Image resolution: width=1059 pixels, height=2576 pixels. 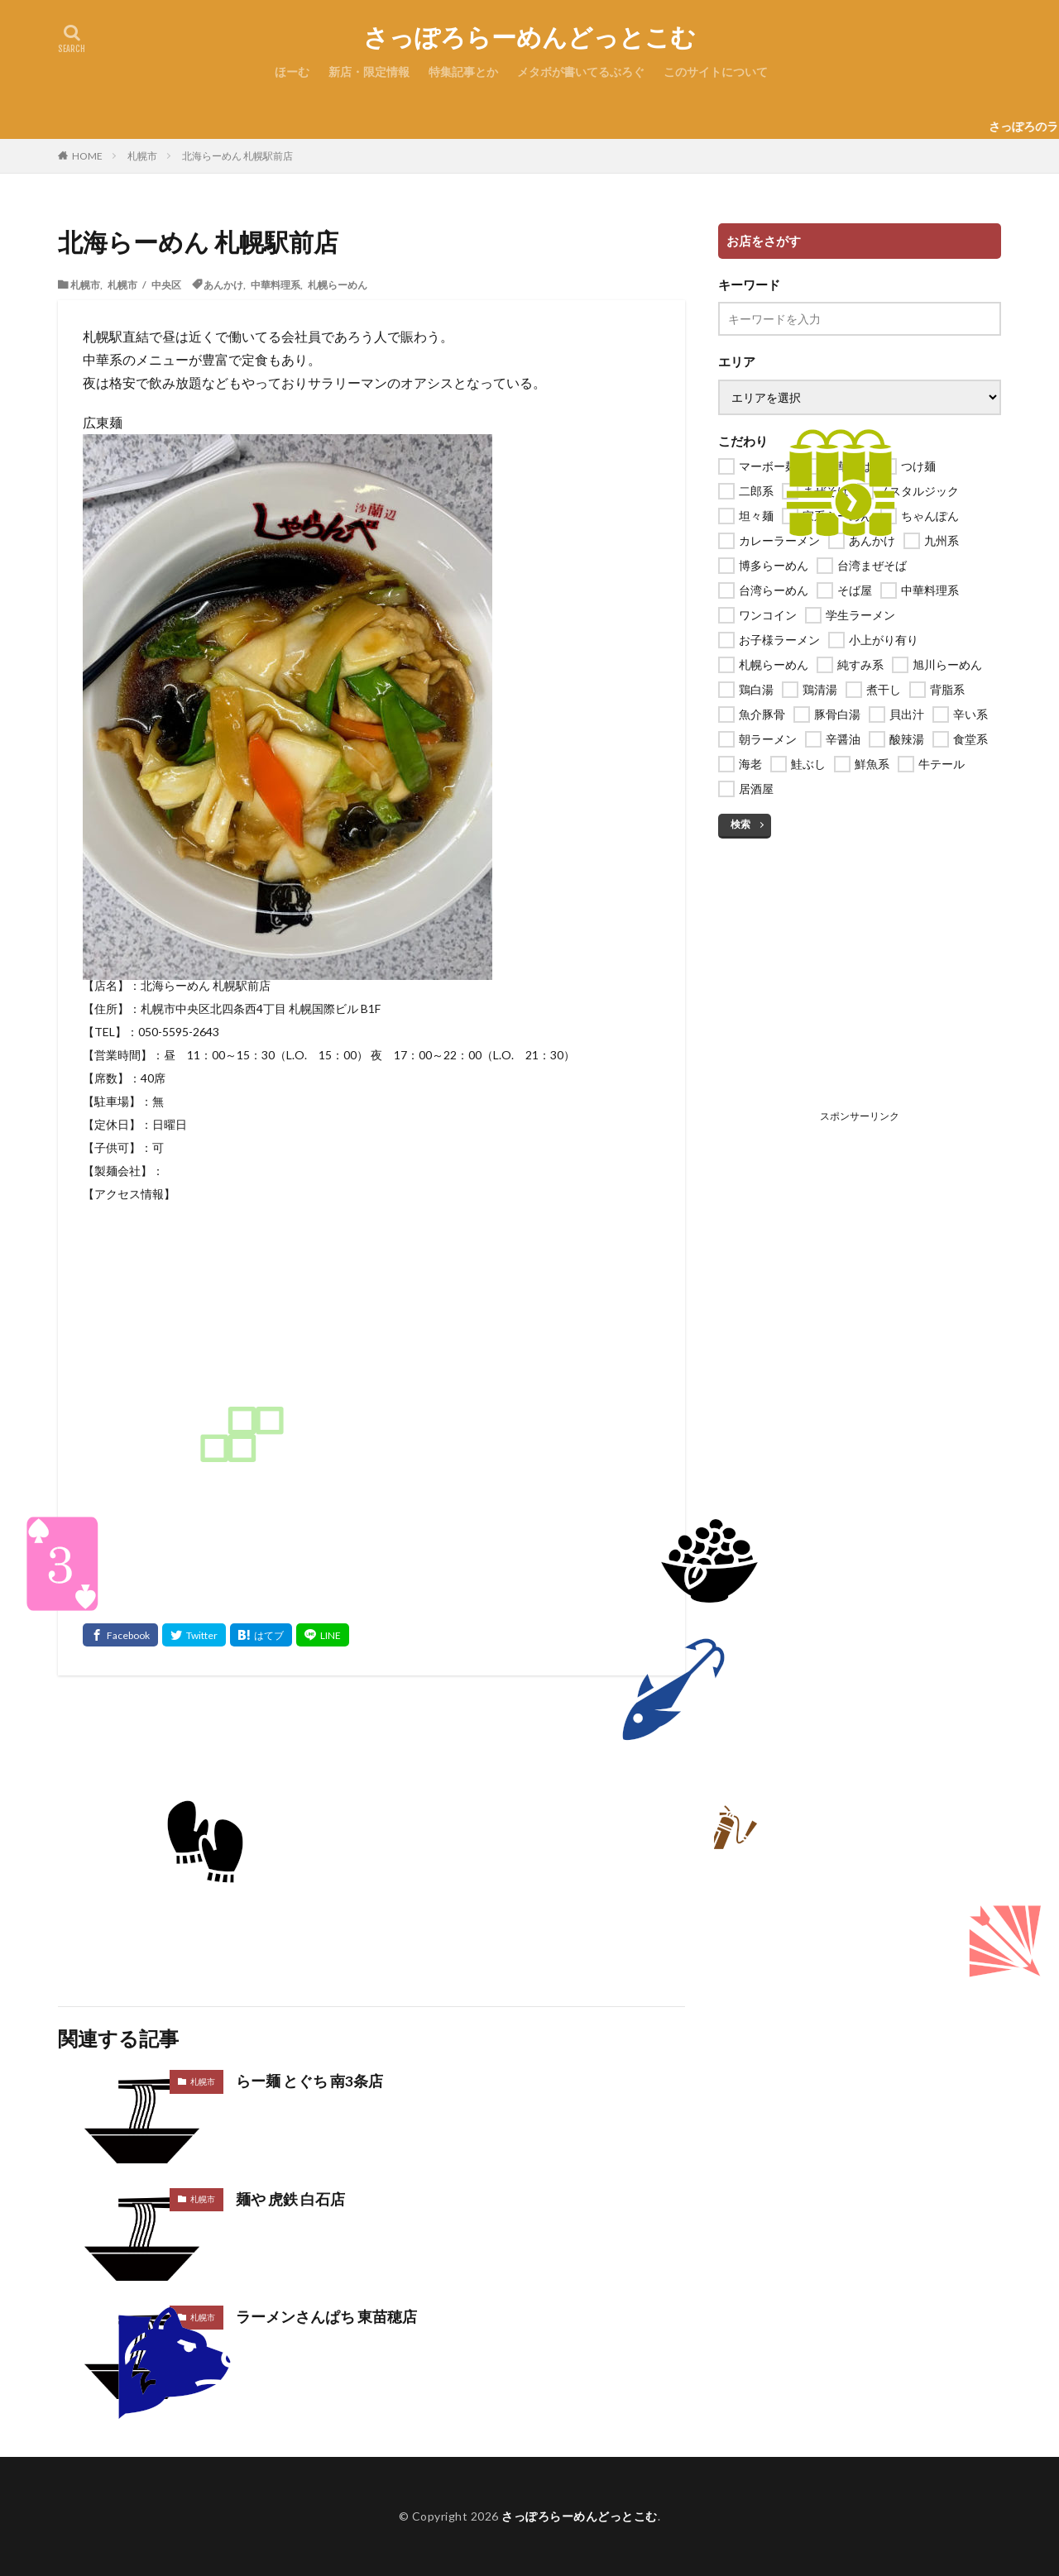 What do you see at coordinates (242, 1434) in the screenshot?
I see `tetris-style block piece in a game interface` at bounding box center [242, 1434].